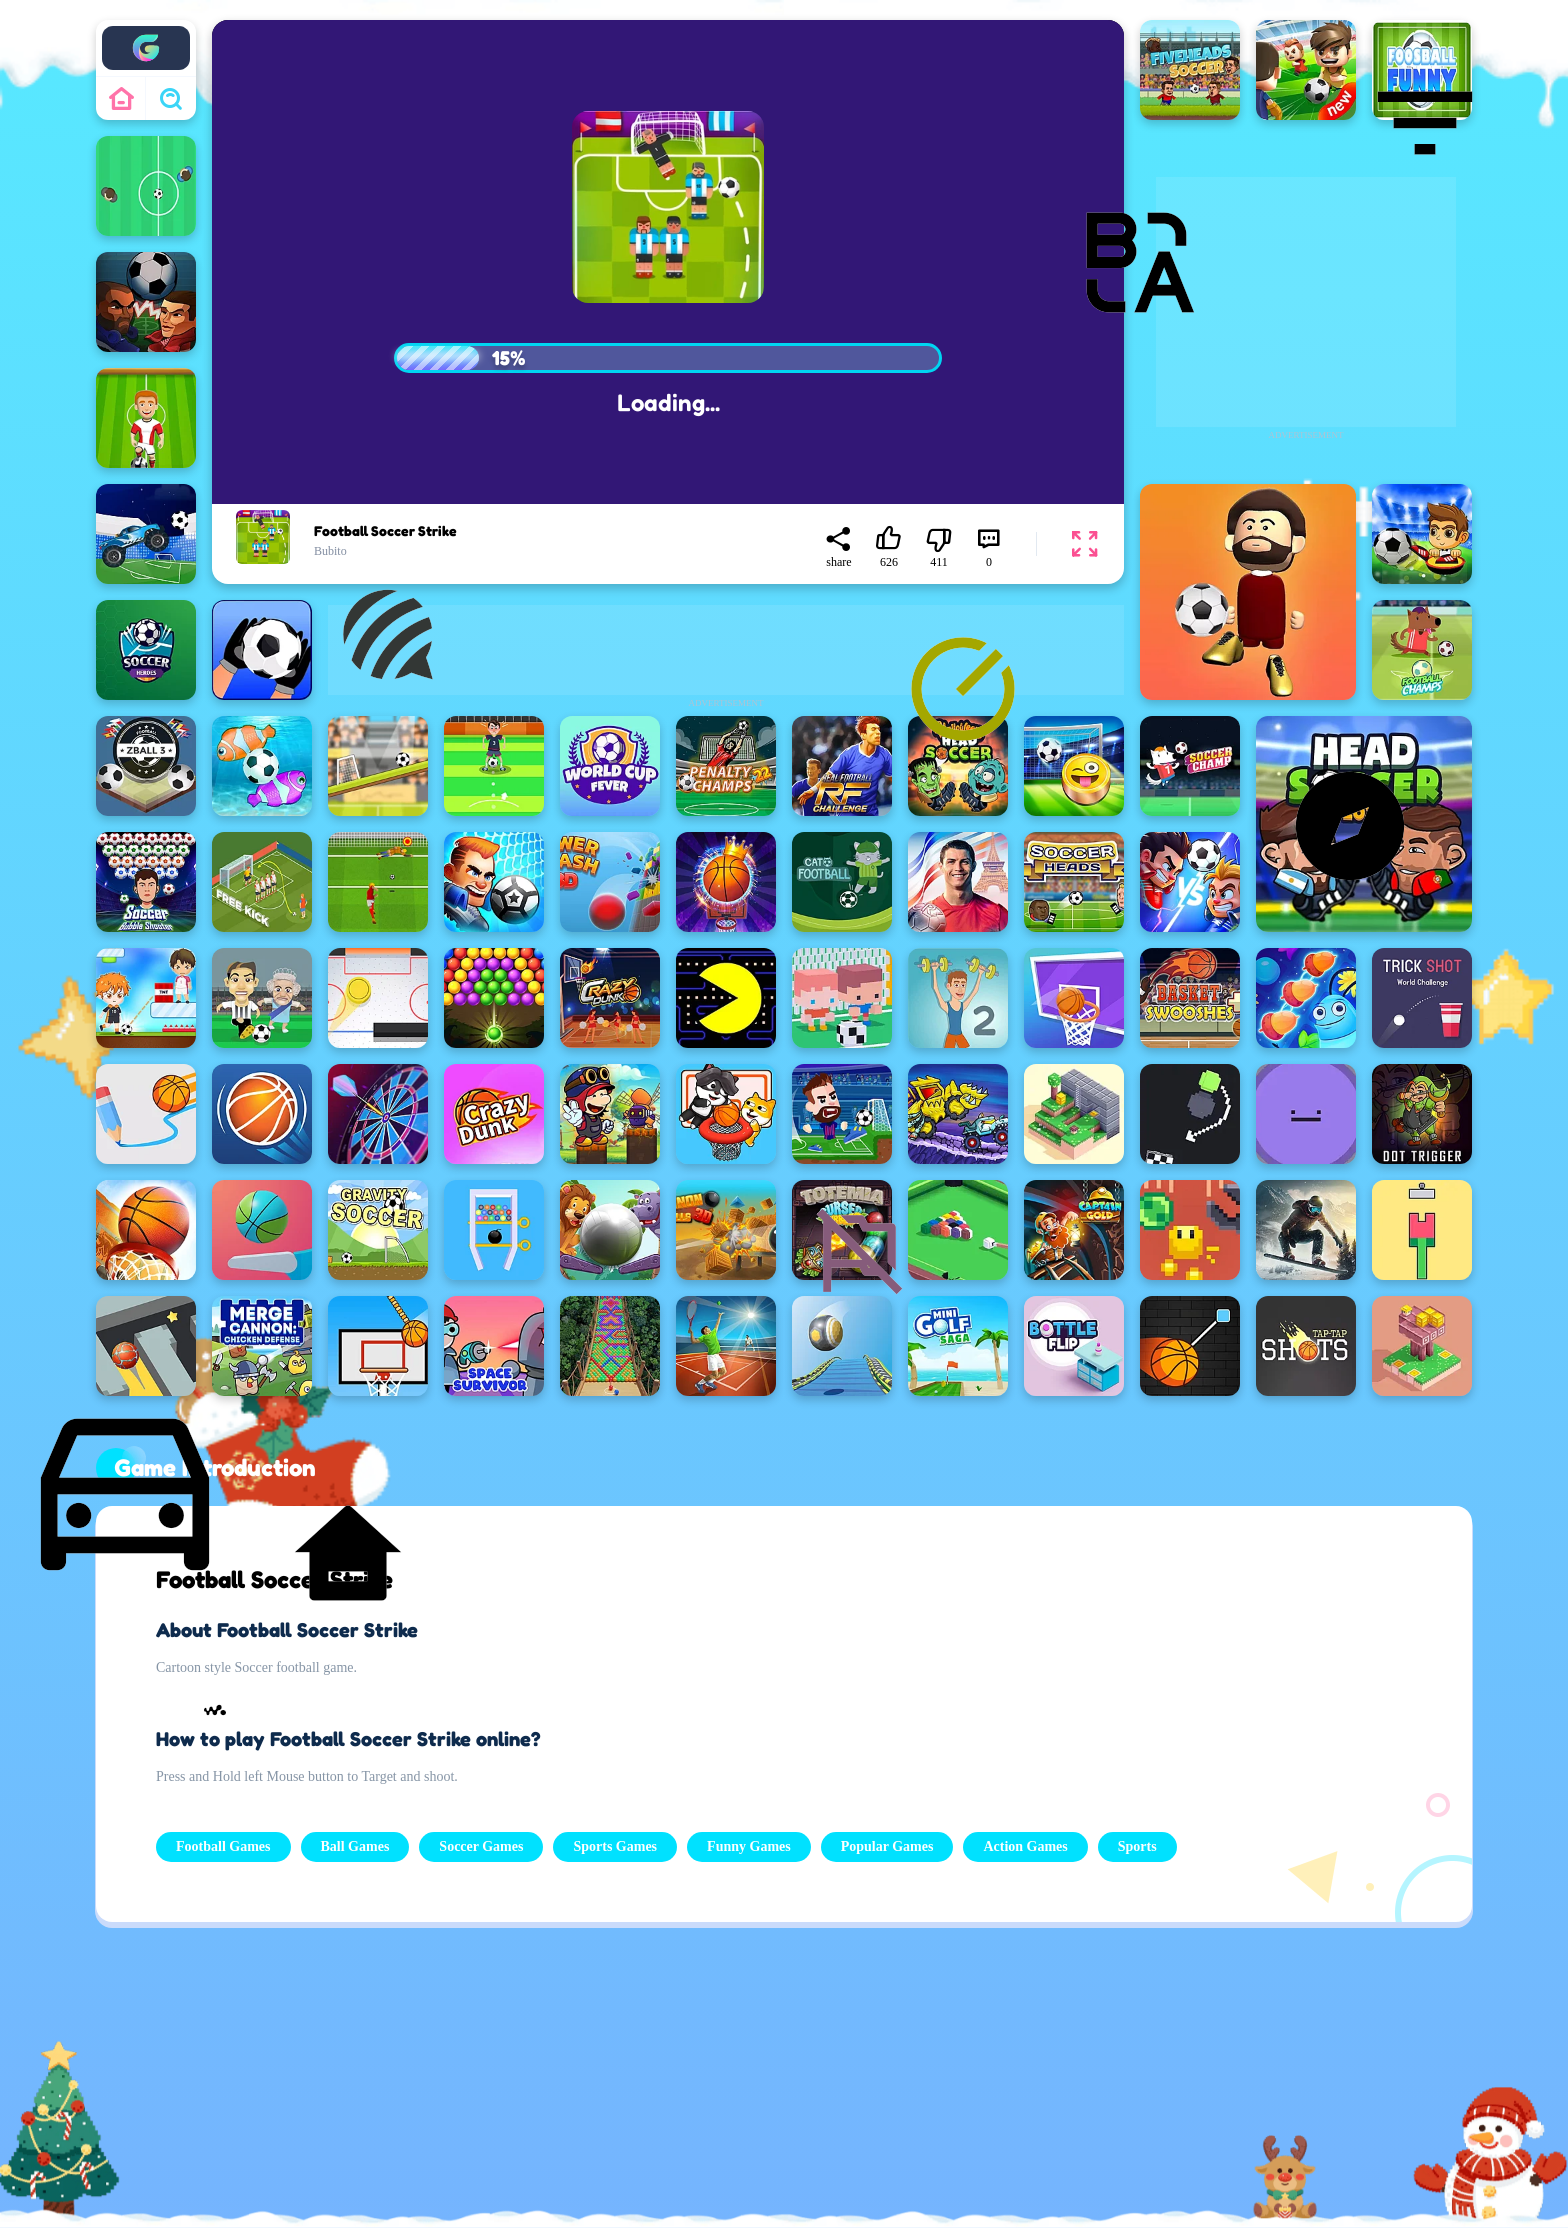  What do you see at coordinates (1350, 826) in the screenshot?
I see `open navigation or compass app` at bounding box center [1350, 826].